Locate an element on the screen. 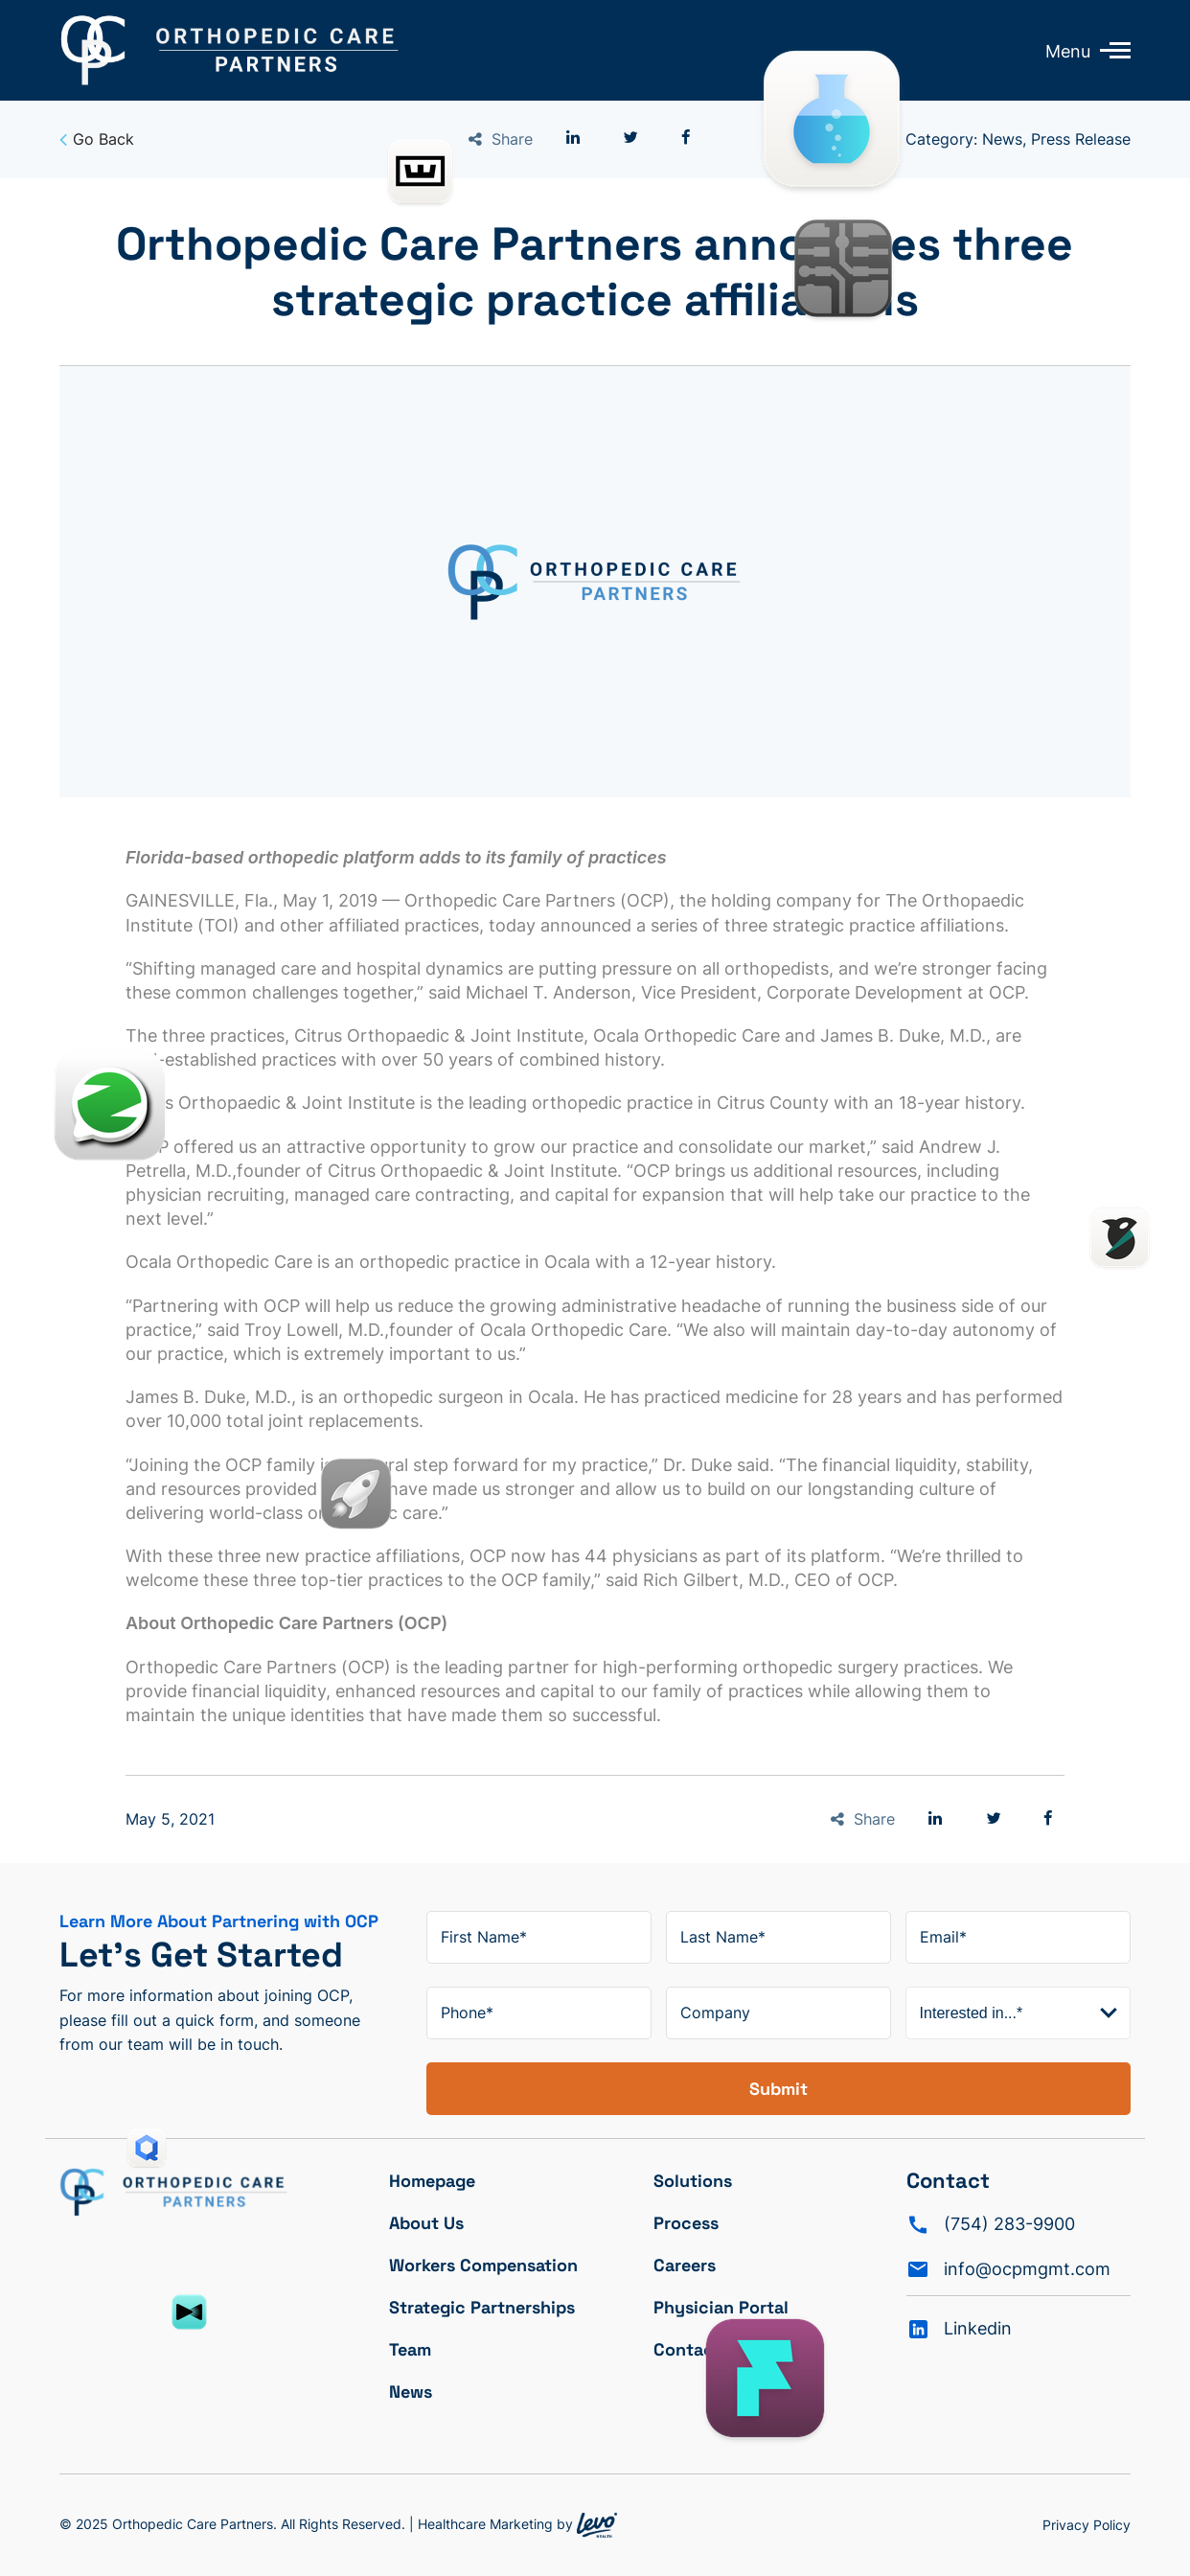  open gerbview application for viewing gerber files is located at coordinates (843, 268).